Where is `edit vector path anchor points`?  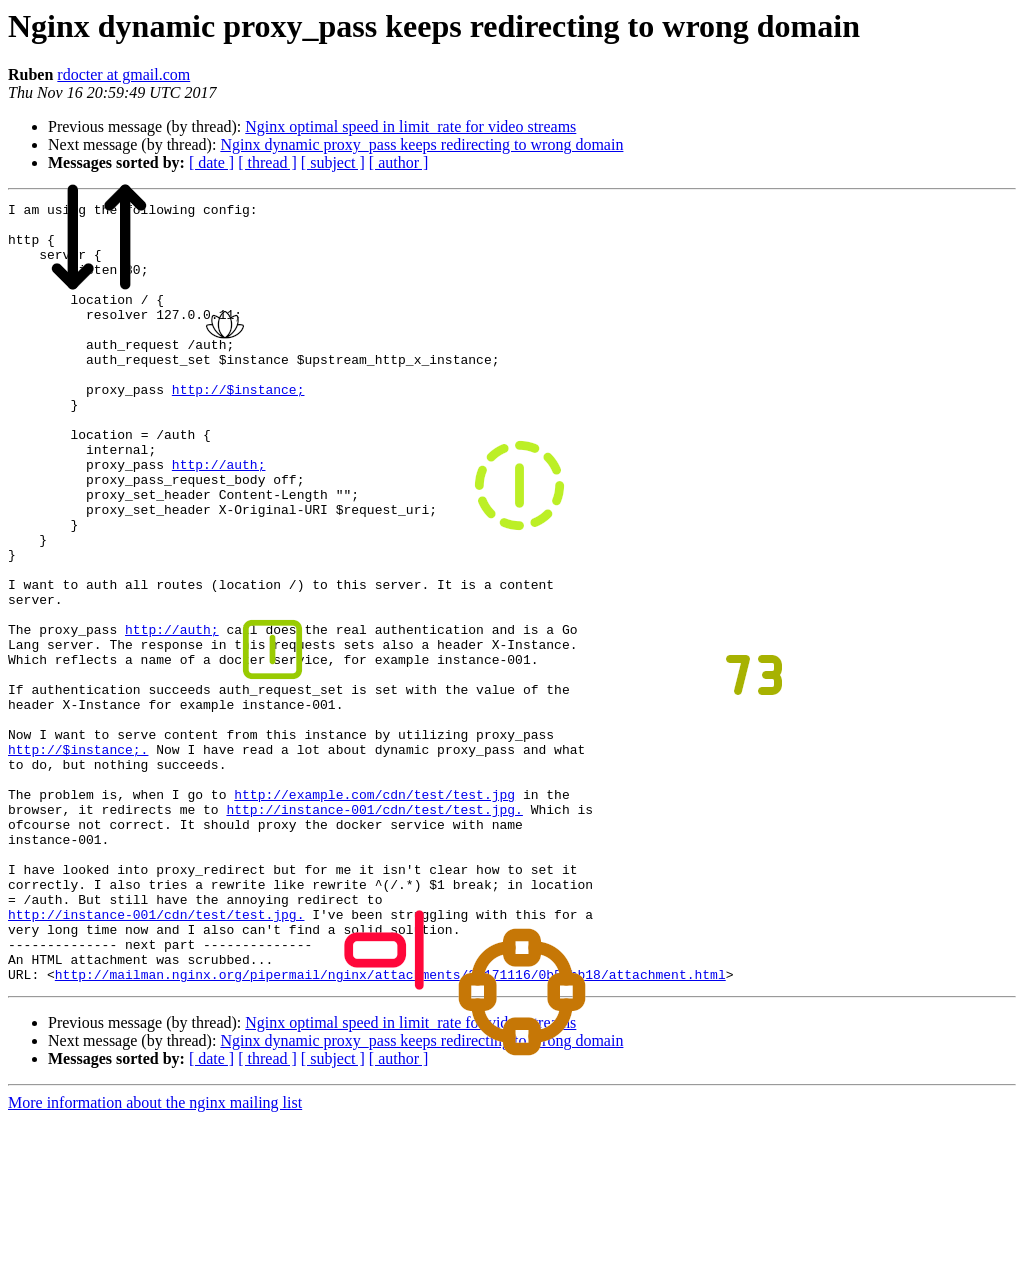
edit vector path anchor points is located at coordinates (522, 992).